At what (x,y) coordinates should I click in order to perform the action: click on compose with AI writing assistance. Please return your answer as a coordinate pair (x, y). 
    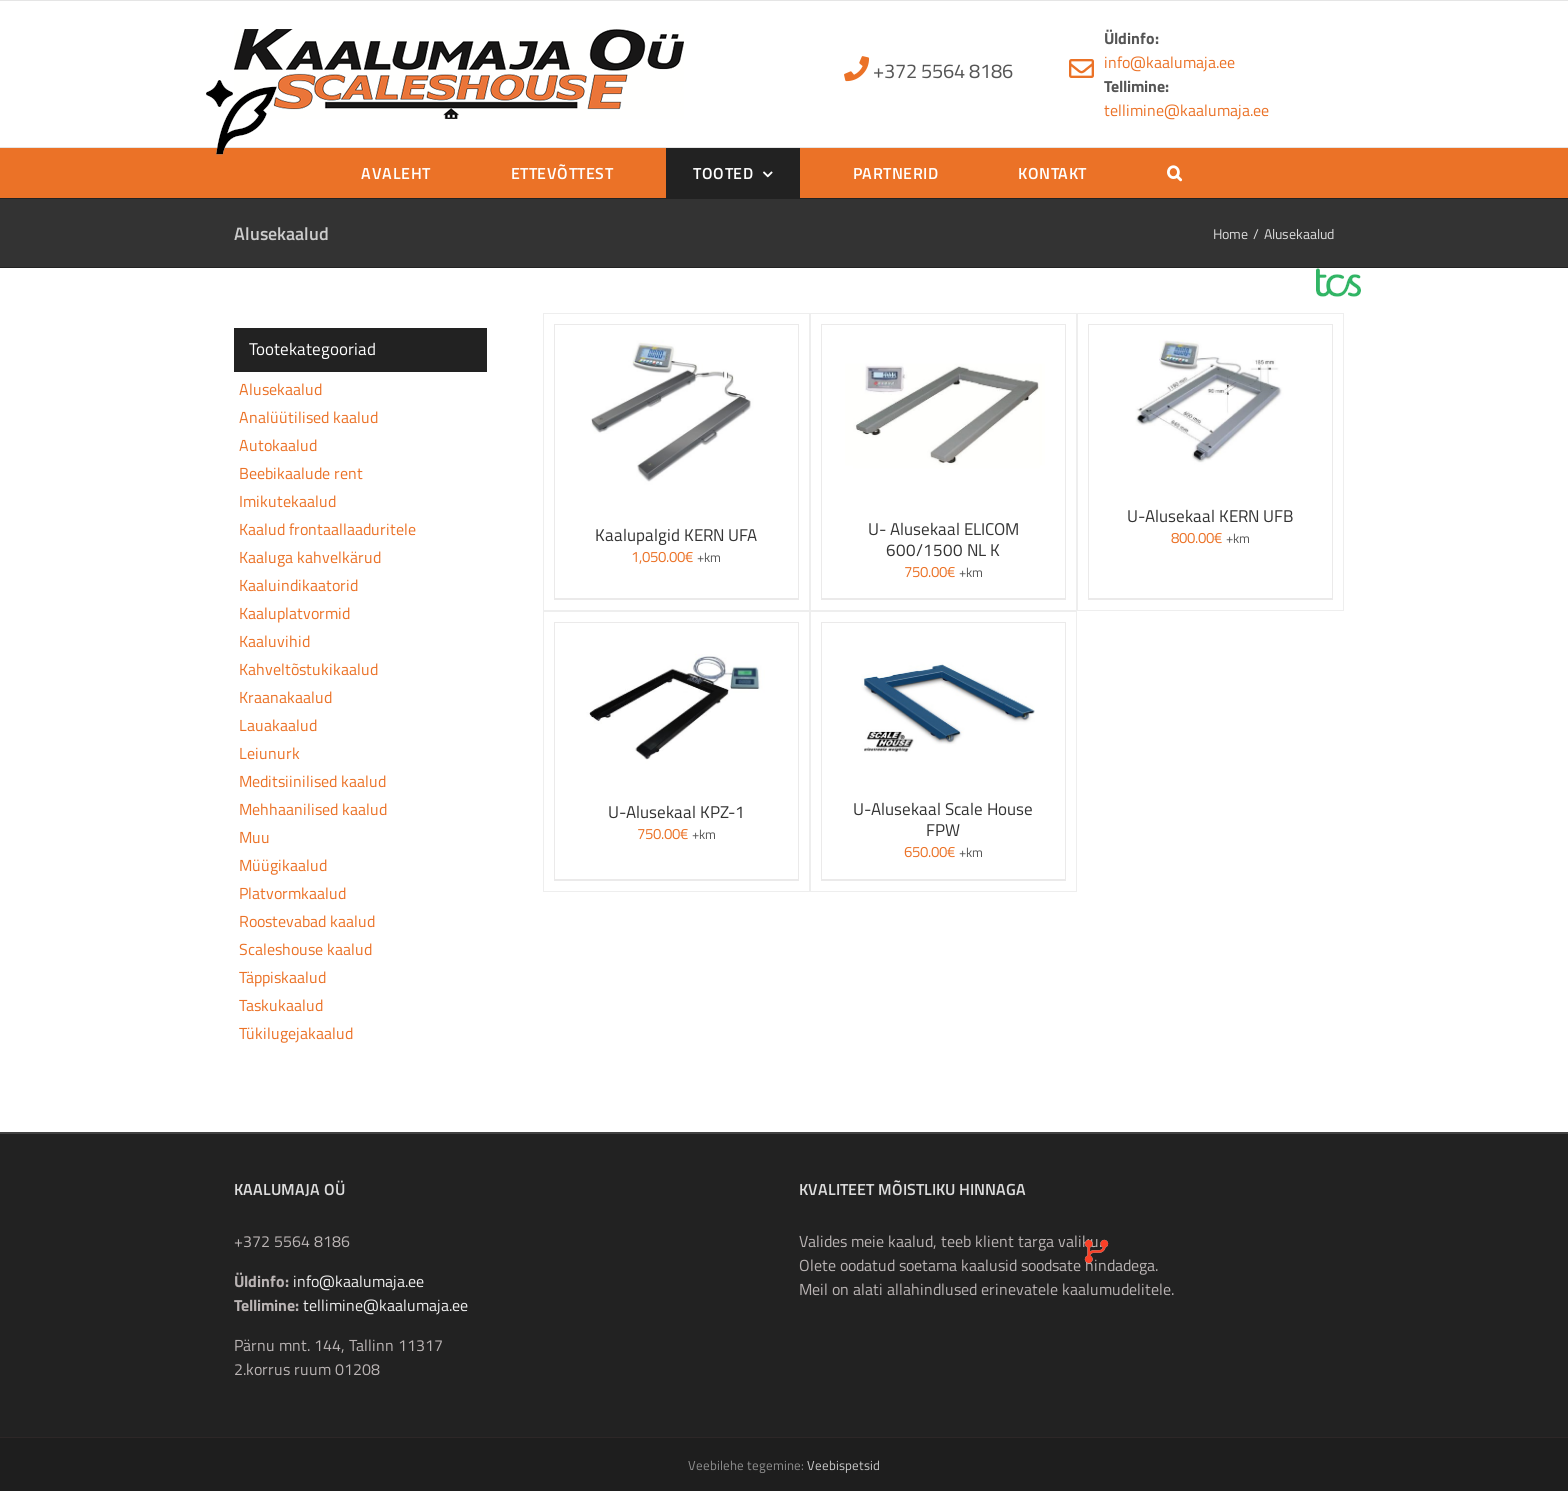
    Looking at the image, I should click on (246, 120).